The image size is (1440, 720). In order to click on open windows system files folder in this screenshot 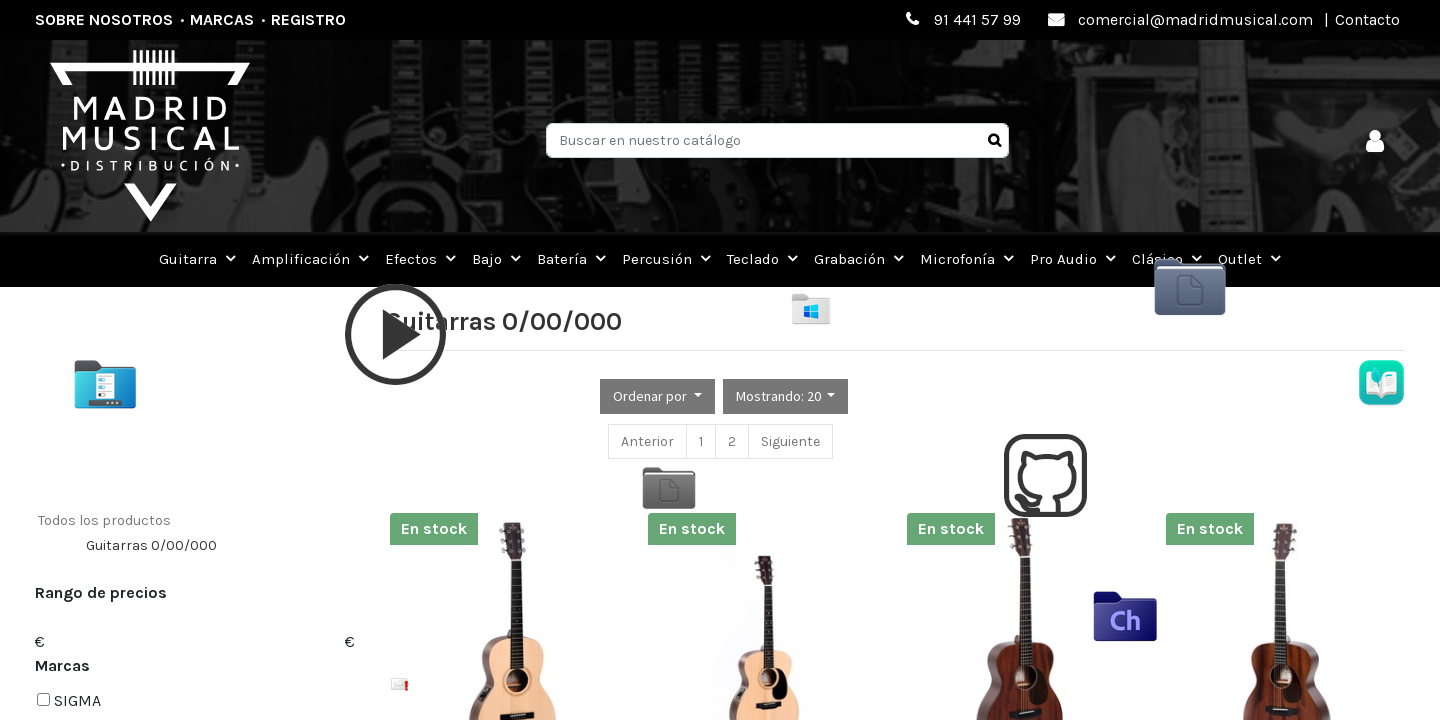, I will do `click(811, 310)`.